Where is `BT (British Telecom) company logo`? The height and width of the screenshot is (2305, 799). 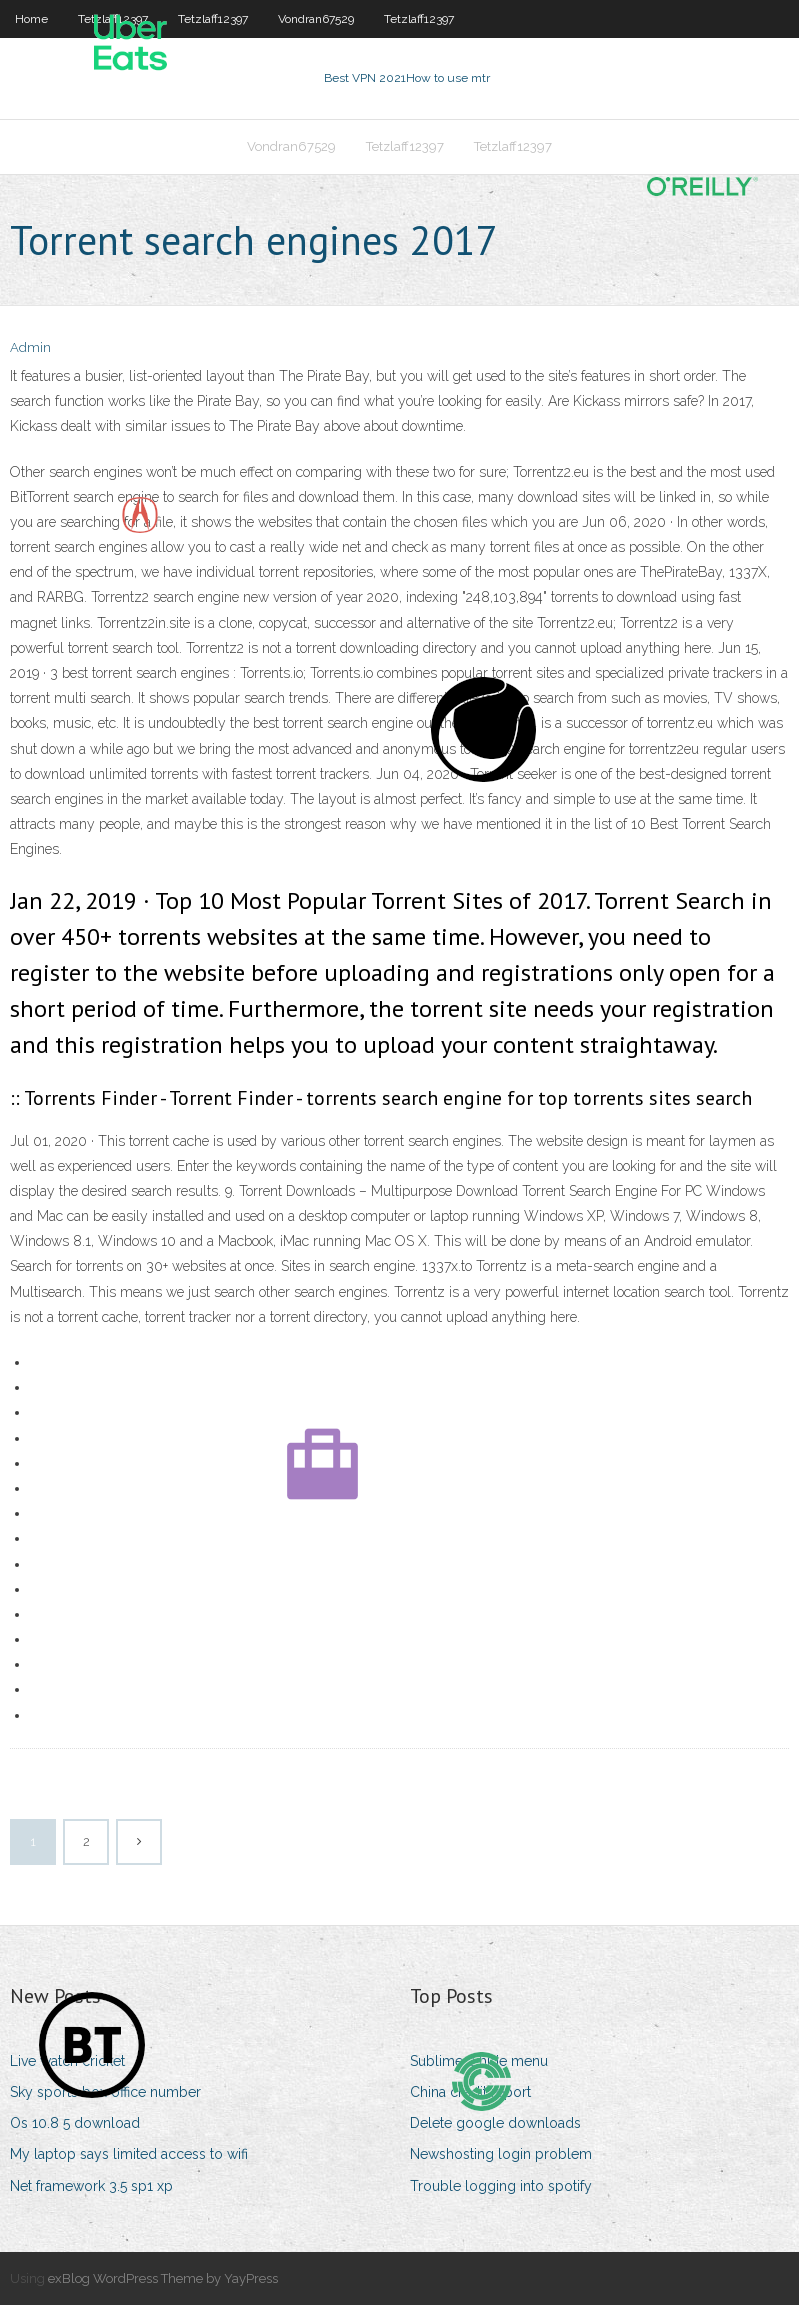 BT (British Telecom) company logo is located at coordinates (92, 2045).